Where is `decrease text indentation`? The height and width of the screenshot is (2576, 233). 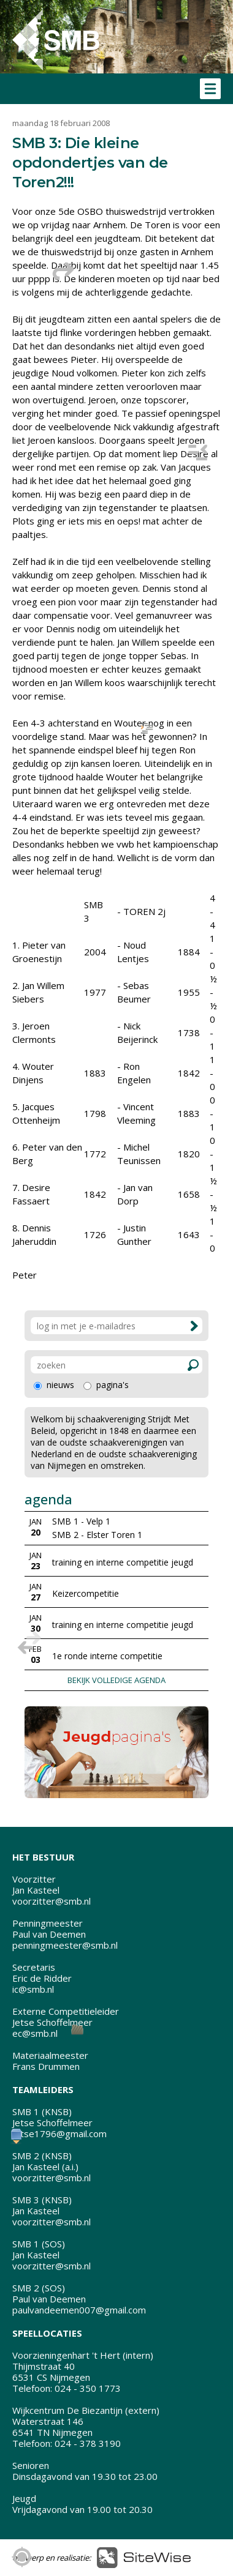 decrease text indentation is located at coordinates (147, 728).